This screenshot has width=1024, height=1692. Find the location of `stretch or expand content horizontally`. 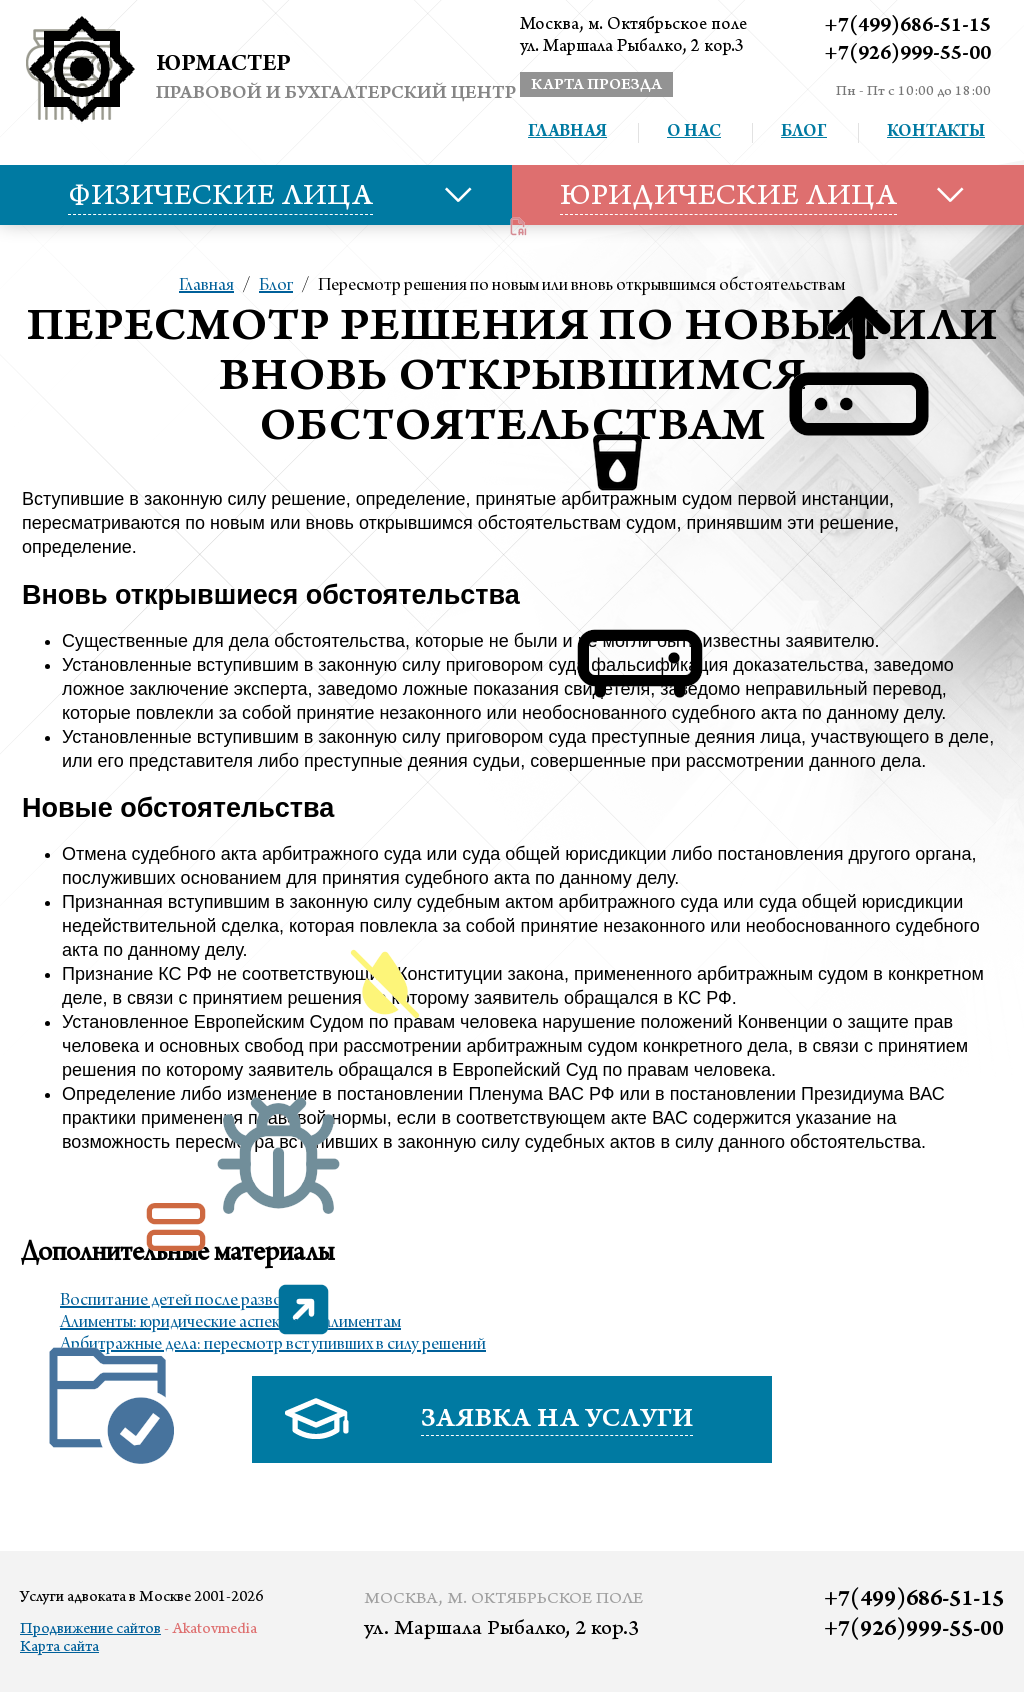

stretch or expand content horizontally is located at coordinates (176, 1227).